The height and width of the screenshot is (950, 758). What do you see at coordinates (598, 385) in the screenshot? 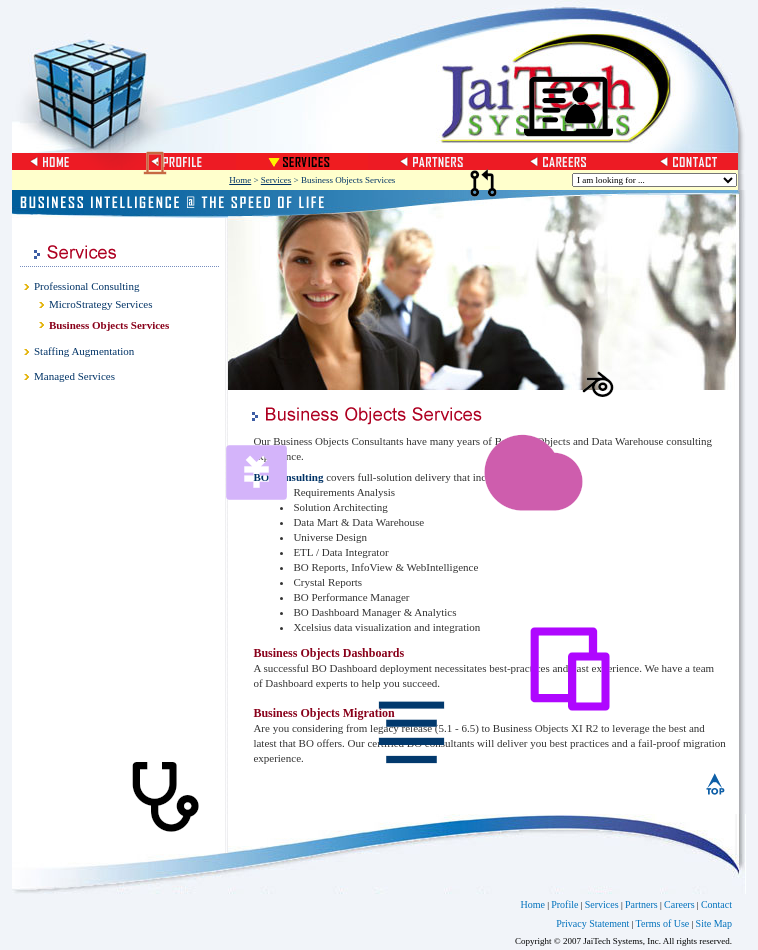
I see `open Blender 3D modeling software` at bounding box center [598, 385].